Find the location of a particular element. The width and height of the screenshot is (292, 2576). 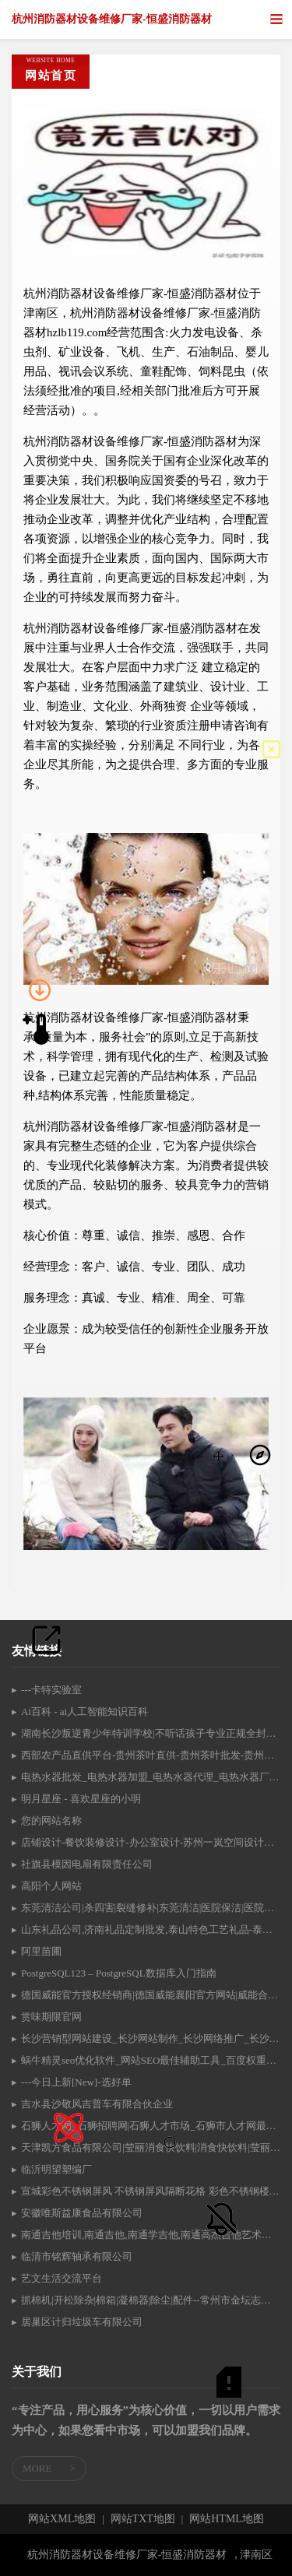

sd card error or storage issue detected is located at coordinates (229, 2382).